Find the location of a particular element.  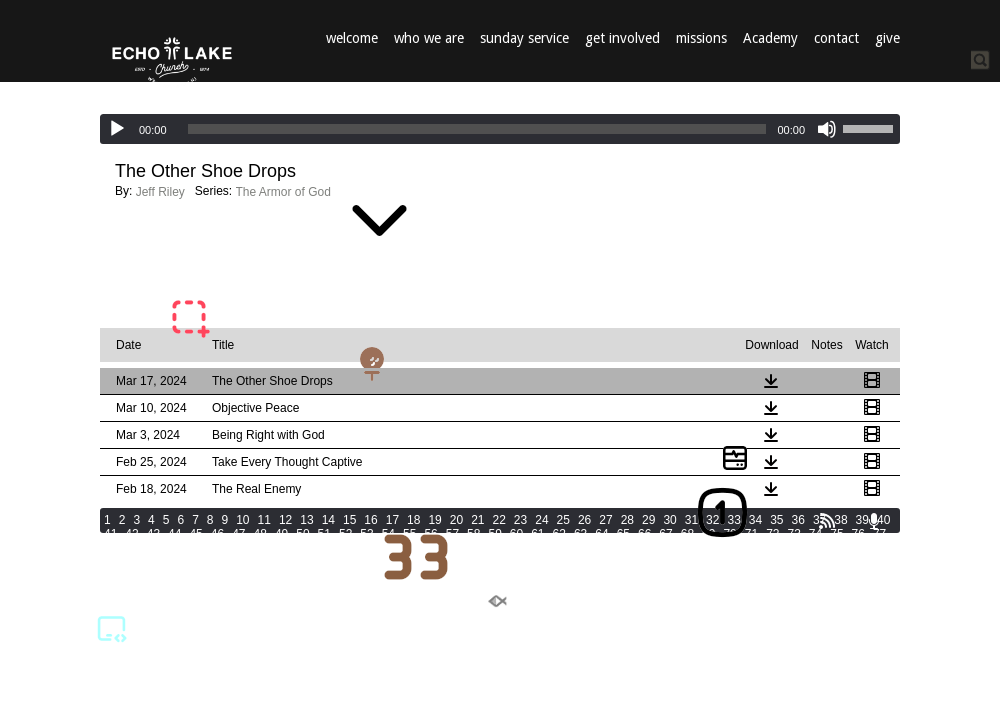

indicates the first item or step in a sequence is located at coordinates (722, 512).